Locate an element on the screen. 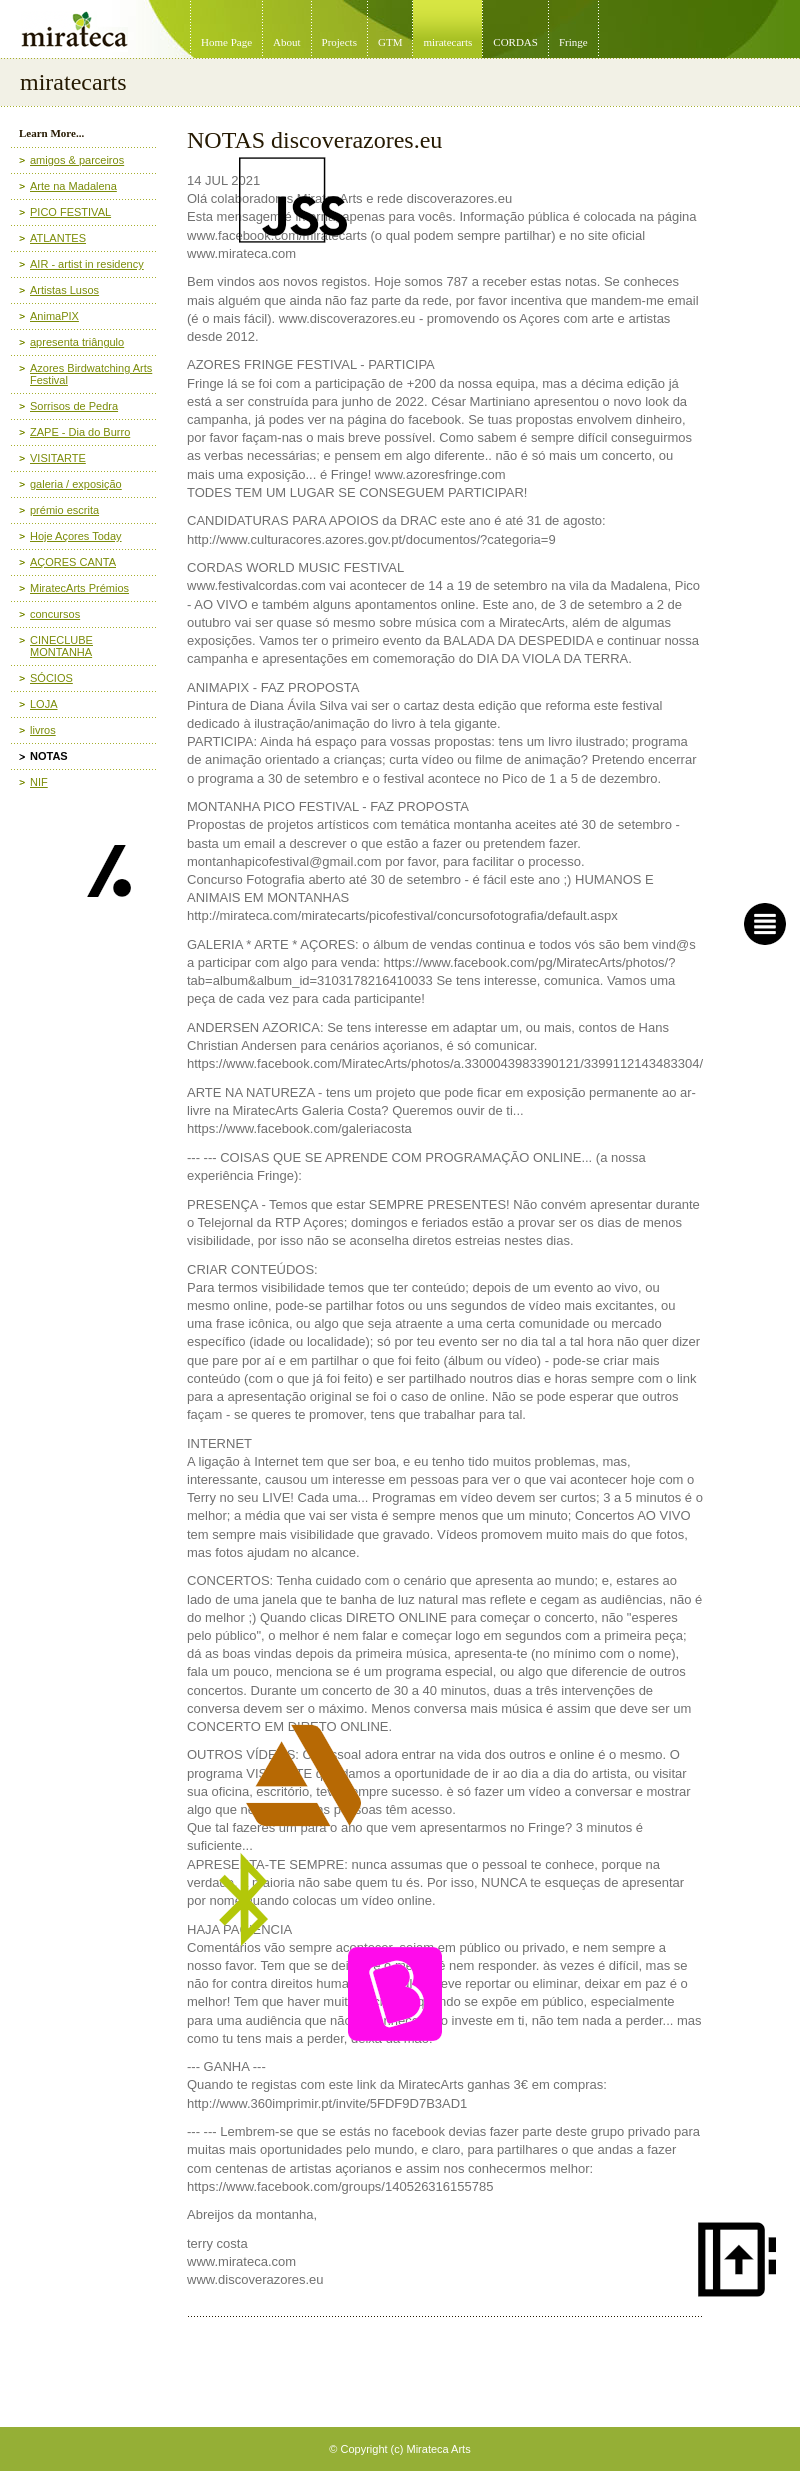 This screenshot has width=800, height=2471. visit slashdot news website is located at coordinates (109, 871).